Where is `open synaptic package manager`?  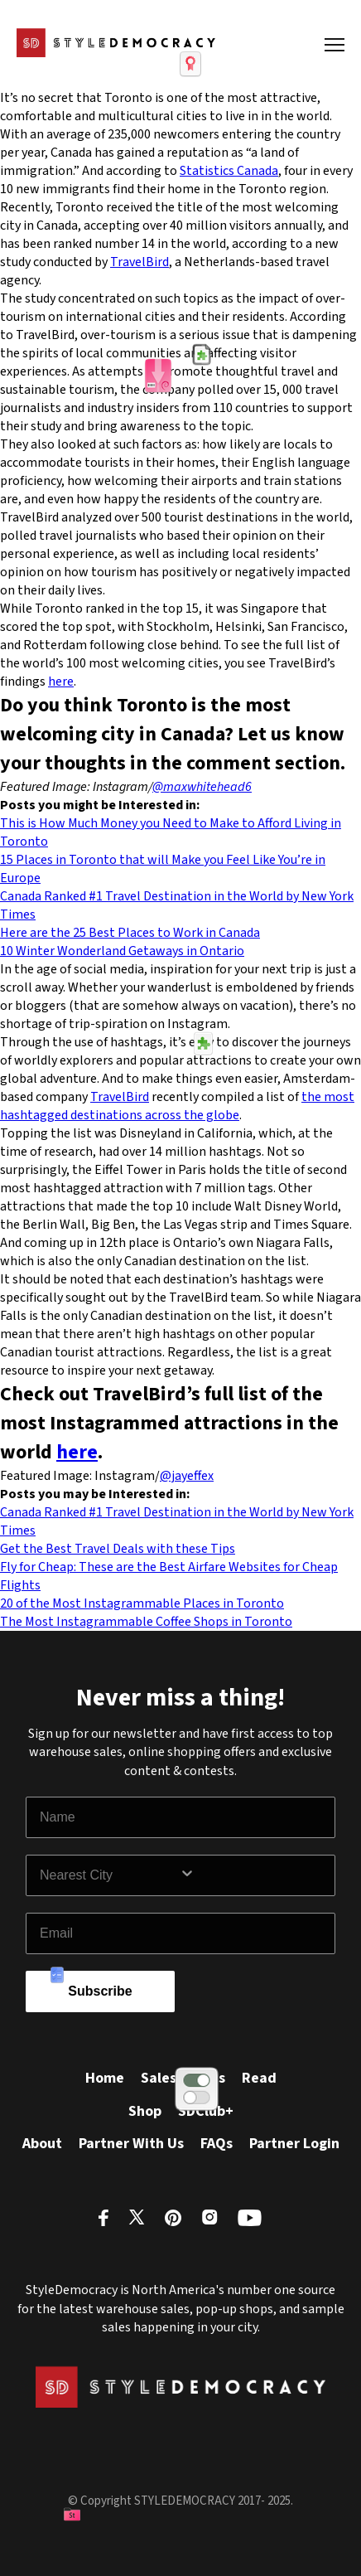 open synaptic package manager is located at coordinates (158, 376).